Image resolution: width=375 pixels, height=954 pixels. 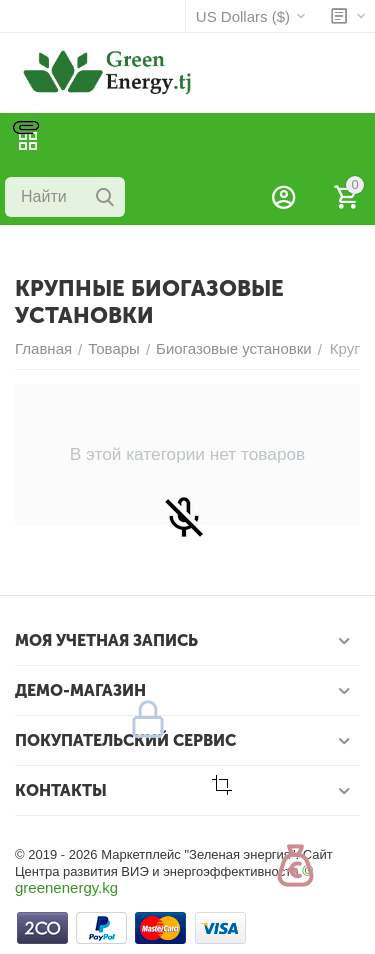 What do you see at coordinates (25, 127) in the screenshot?
I see `attach a file to your message` at bounding box center [25, 127].